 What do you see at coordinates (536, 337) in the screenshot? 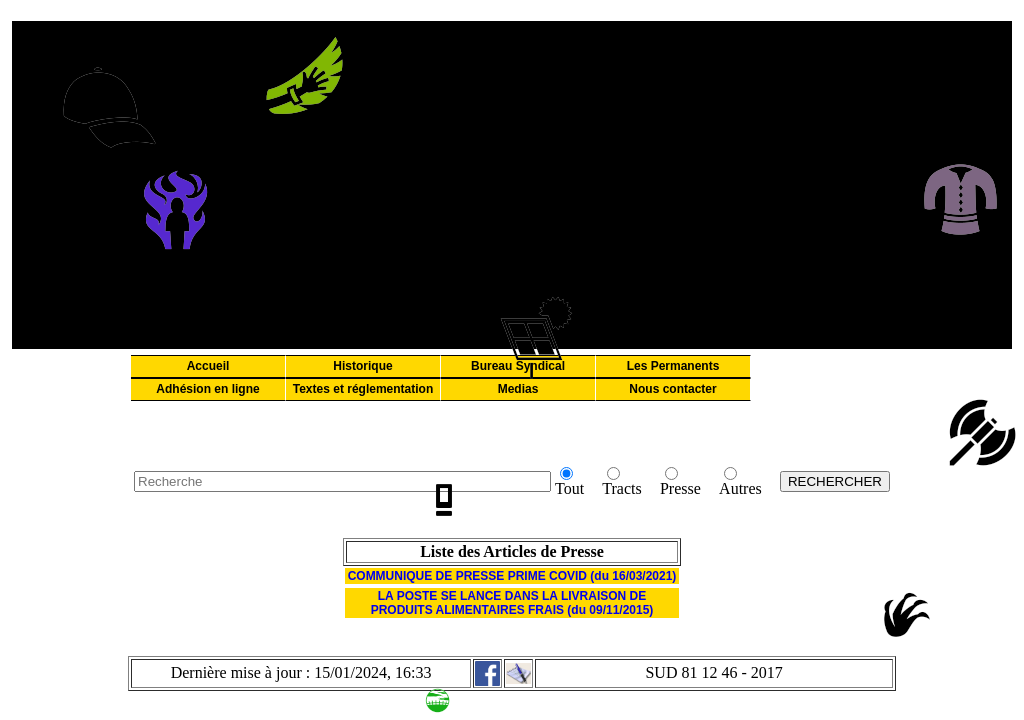
I see `view solar power status or energy generation` at bounding box center [536, 337].